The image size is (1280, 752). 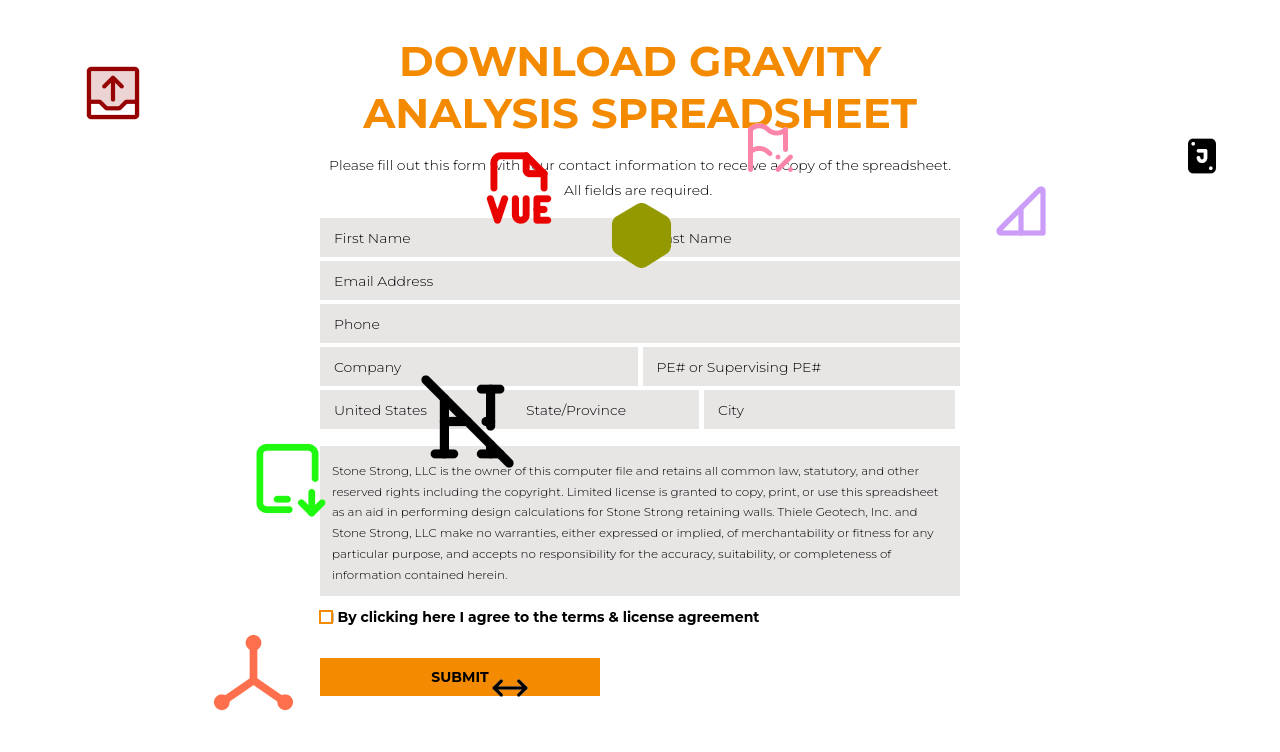 What do you see at coordinates (467, 421) in the screenshot?
I see `disable heading formatting` at bounding box center [467, 421].